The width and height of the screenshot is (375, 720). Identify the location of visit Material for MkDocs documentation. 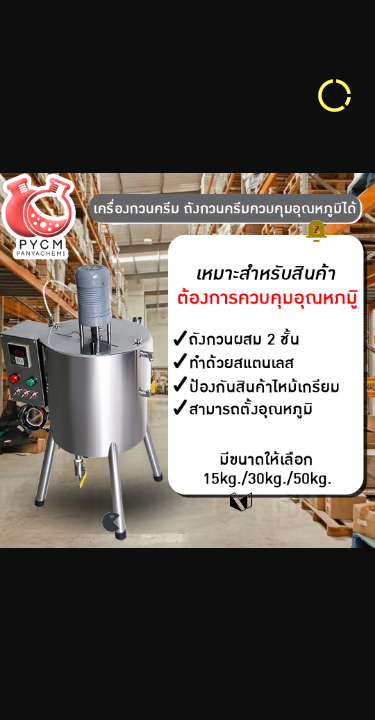
(241, 502).